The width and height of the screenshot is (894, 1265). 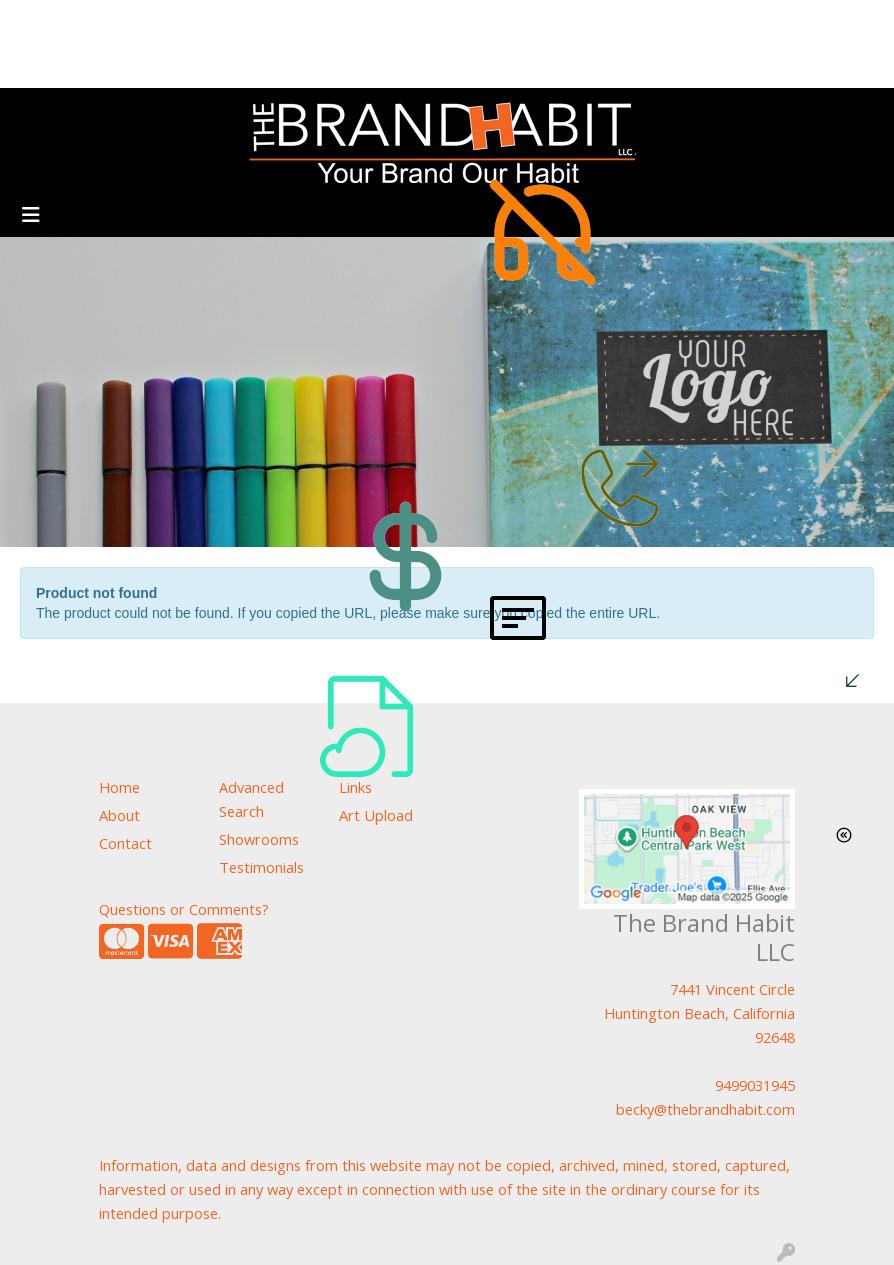 I want to click on view pricing or payment options, so click(x=405, y=556).